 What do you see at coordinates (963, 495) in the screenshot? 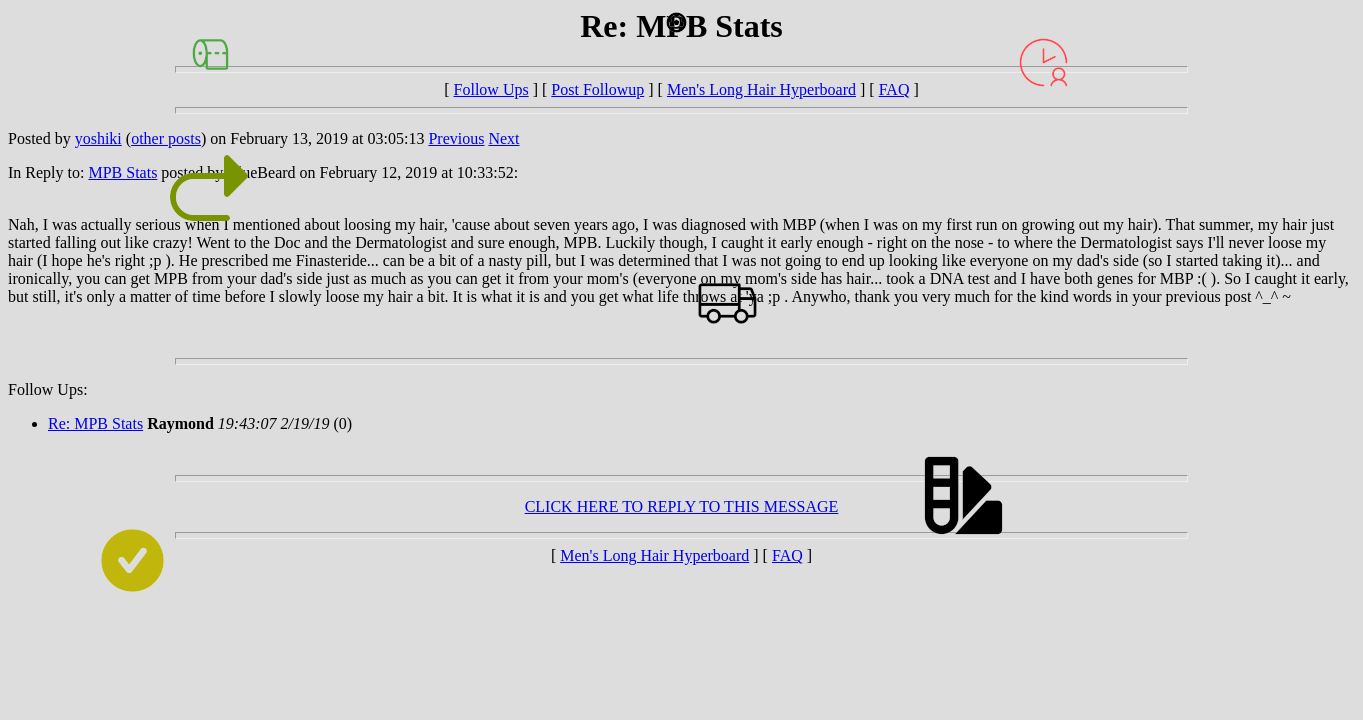
I see `access color palette or theme settings` at bounding box center [963, 495].